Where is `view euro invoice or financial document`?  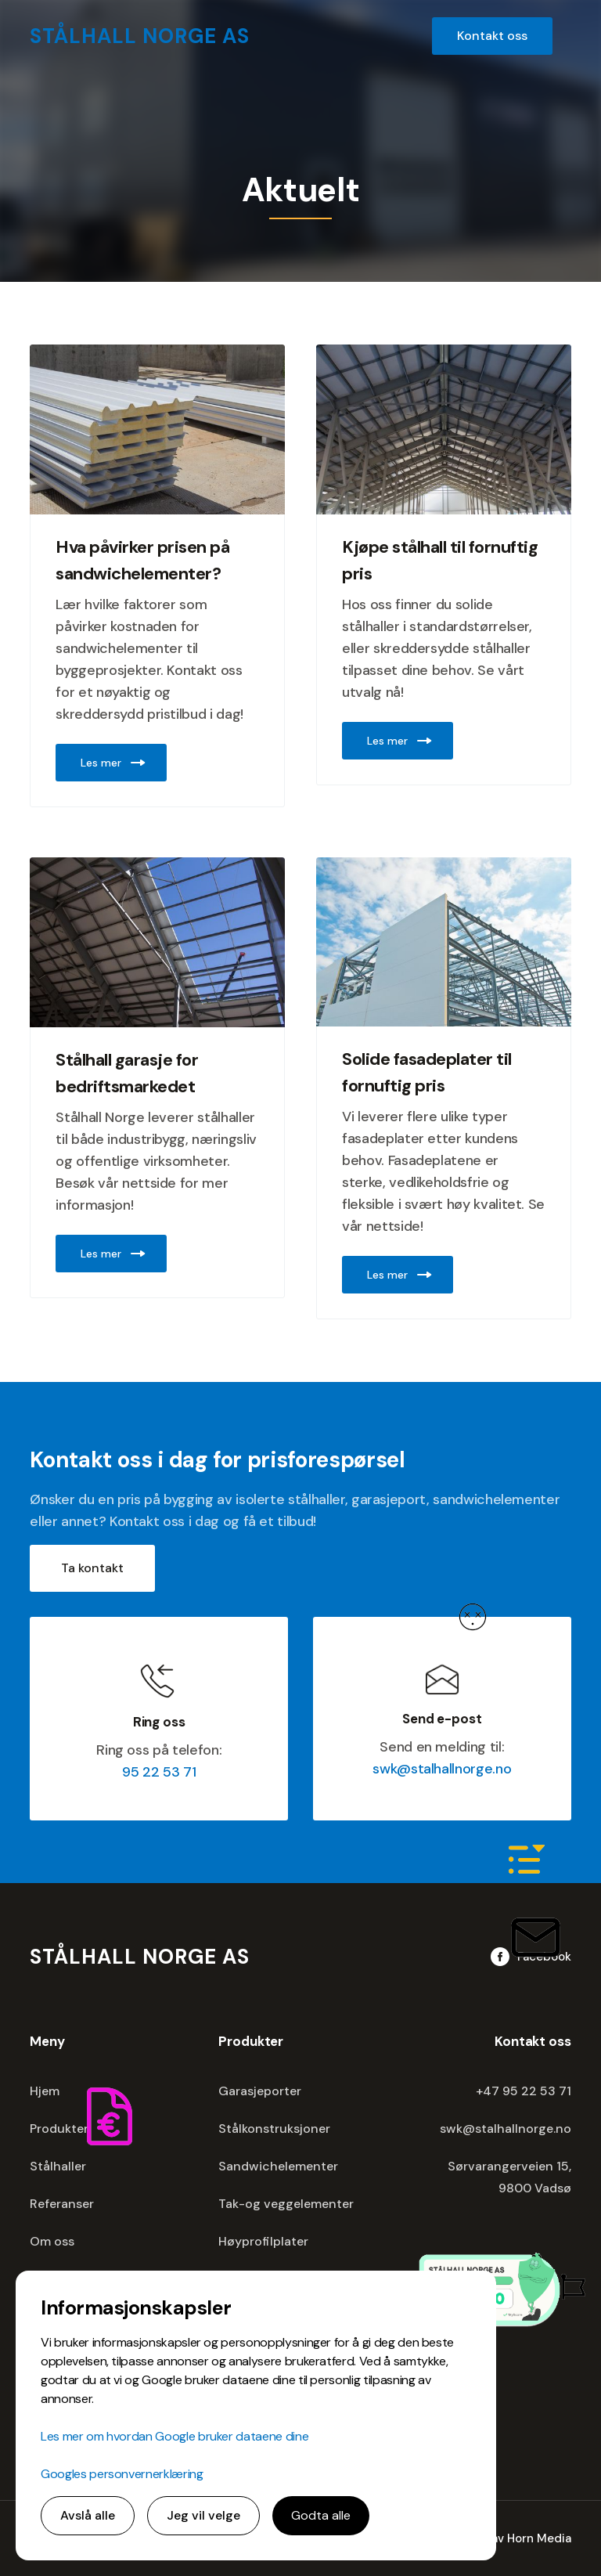 view euro invoice or financial document is located at coordinates (110, 2116).